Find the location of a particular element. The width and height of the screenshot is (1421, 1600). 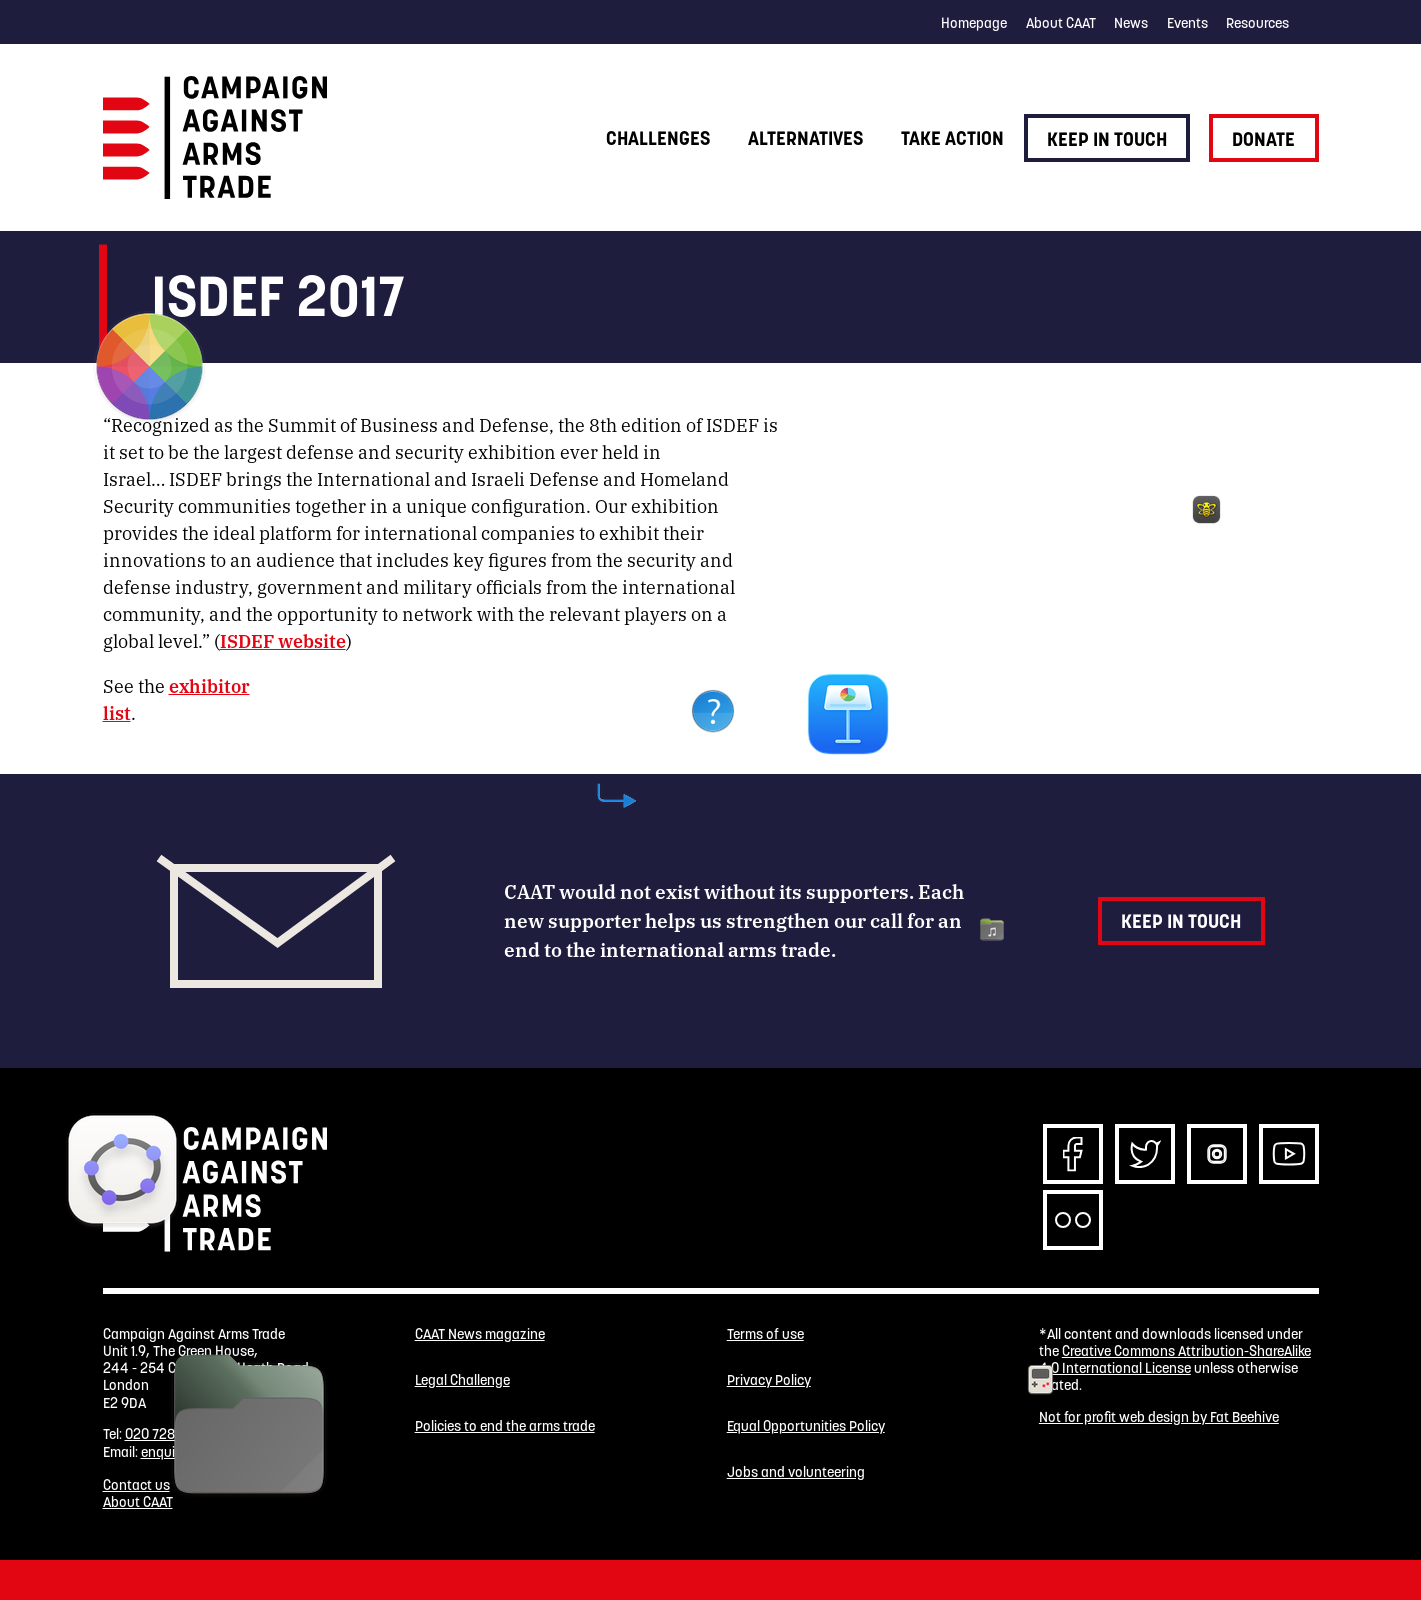

open freeplane mind mapping application is located at coordinates (1206, 509).